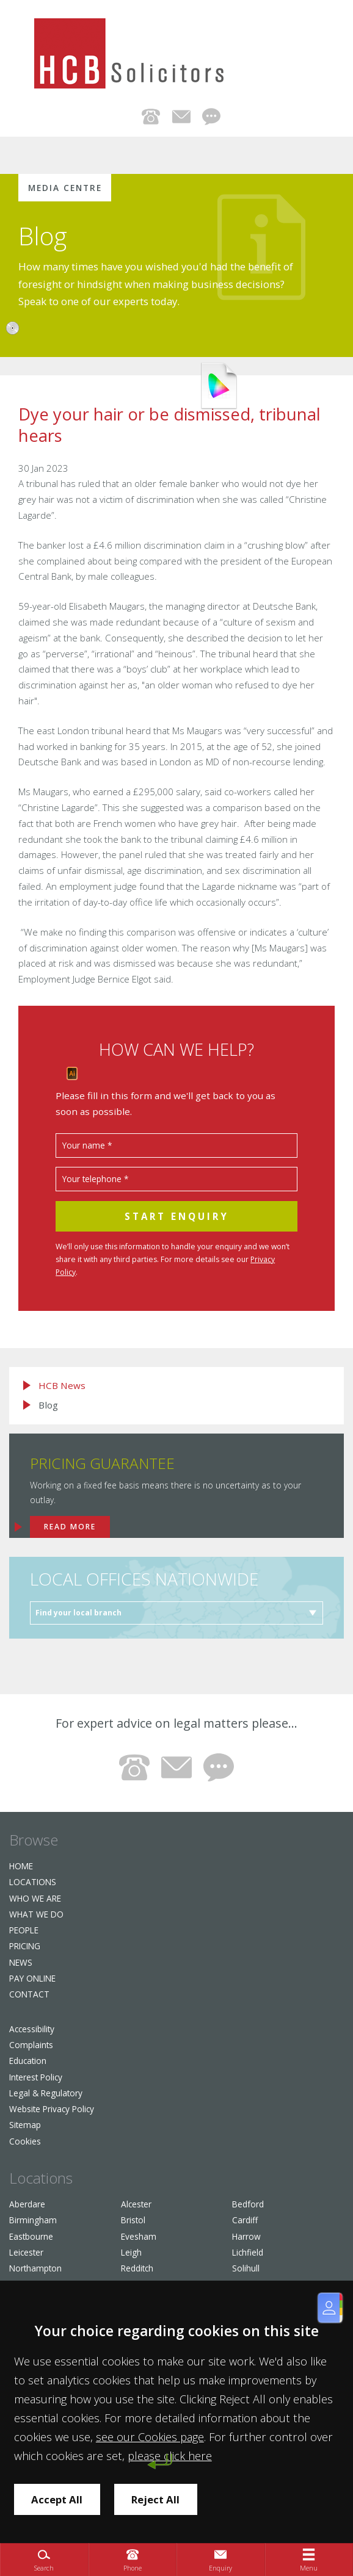  Describe the element at coordinates (159, 2461) in the screenshot. I see `reply all to an email message` at that location.